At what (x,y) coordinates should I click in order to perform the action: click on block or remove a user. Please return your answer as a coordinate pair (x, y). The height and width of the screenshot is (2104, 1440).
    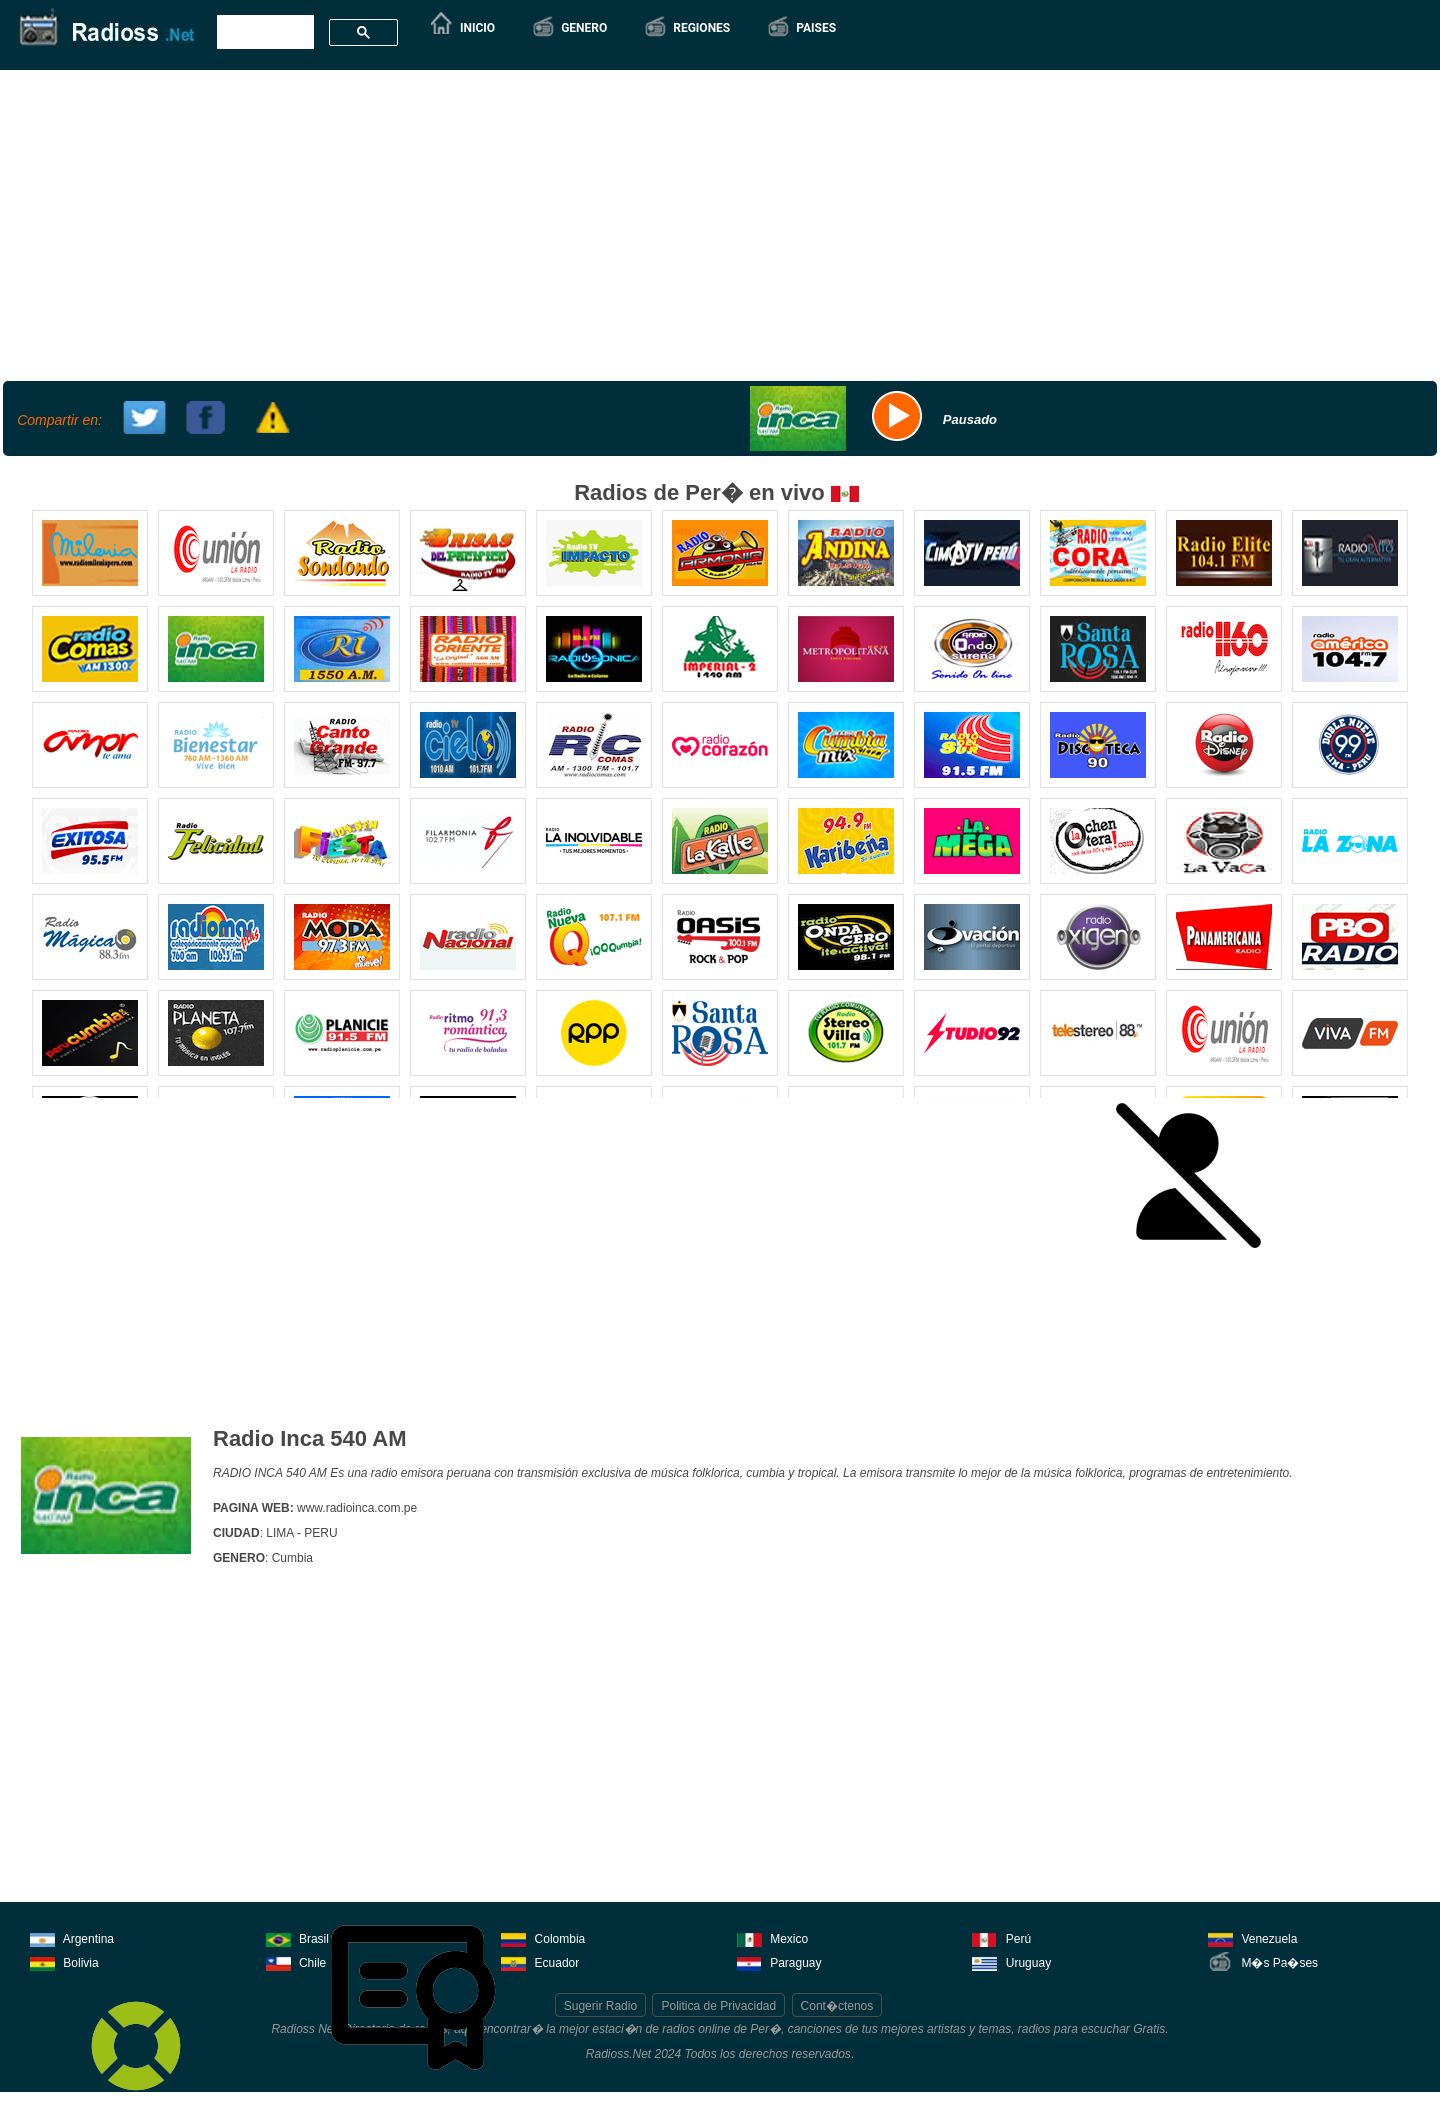
    Looking at the image, I should click on (1188, 1175).